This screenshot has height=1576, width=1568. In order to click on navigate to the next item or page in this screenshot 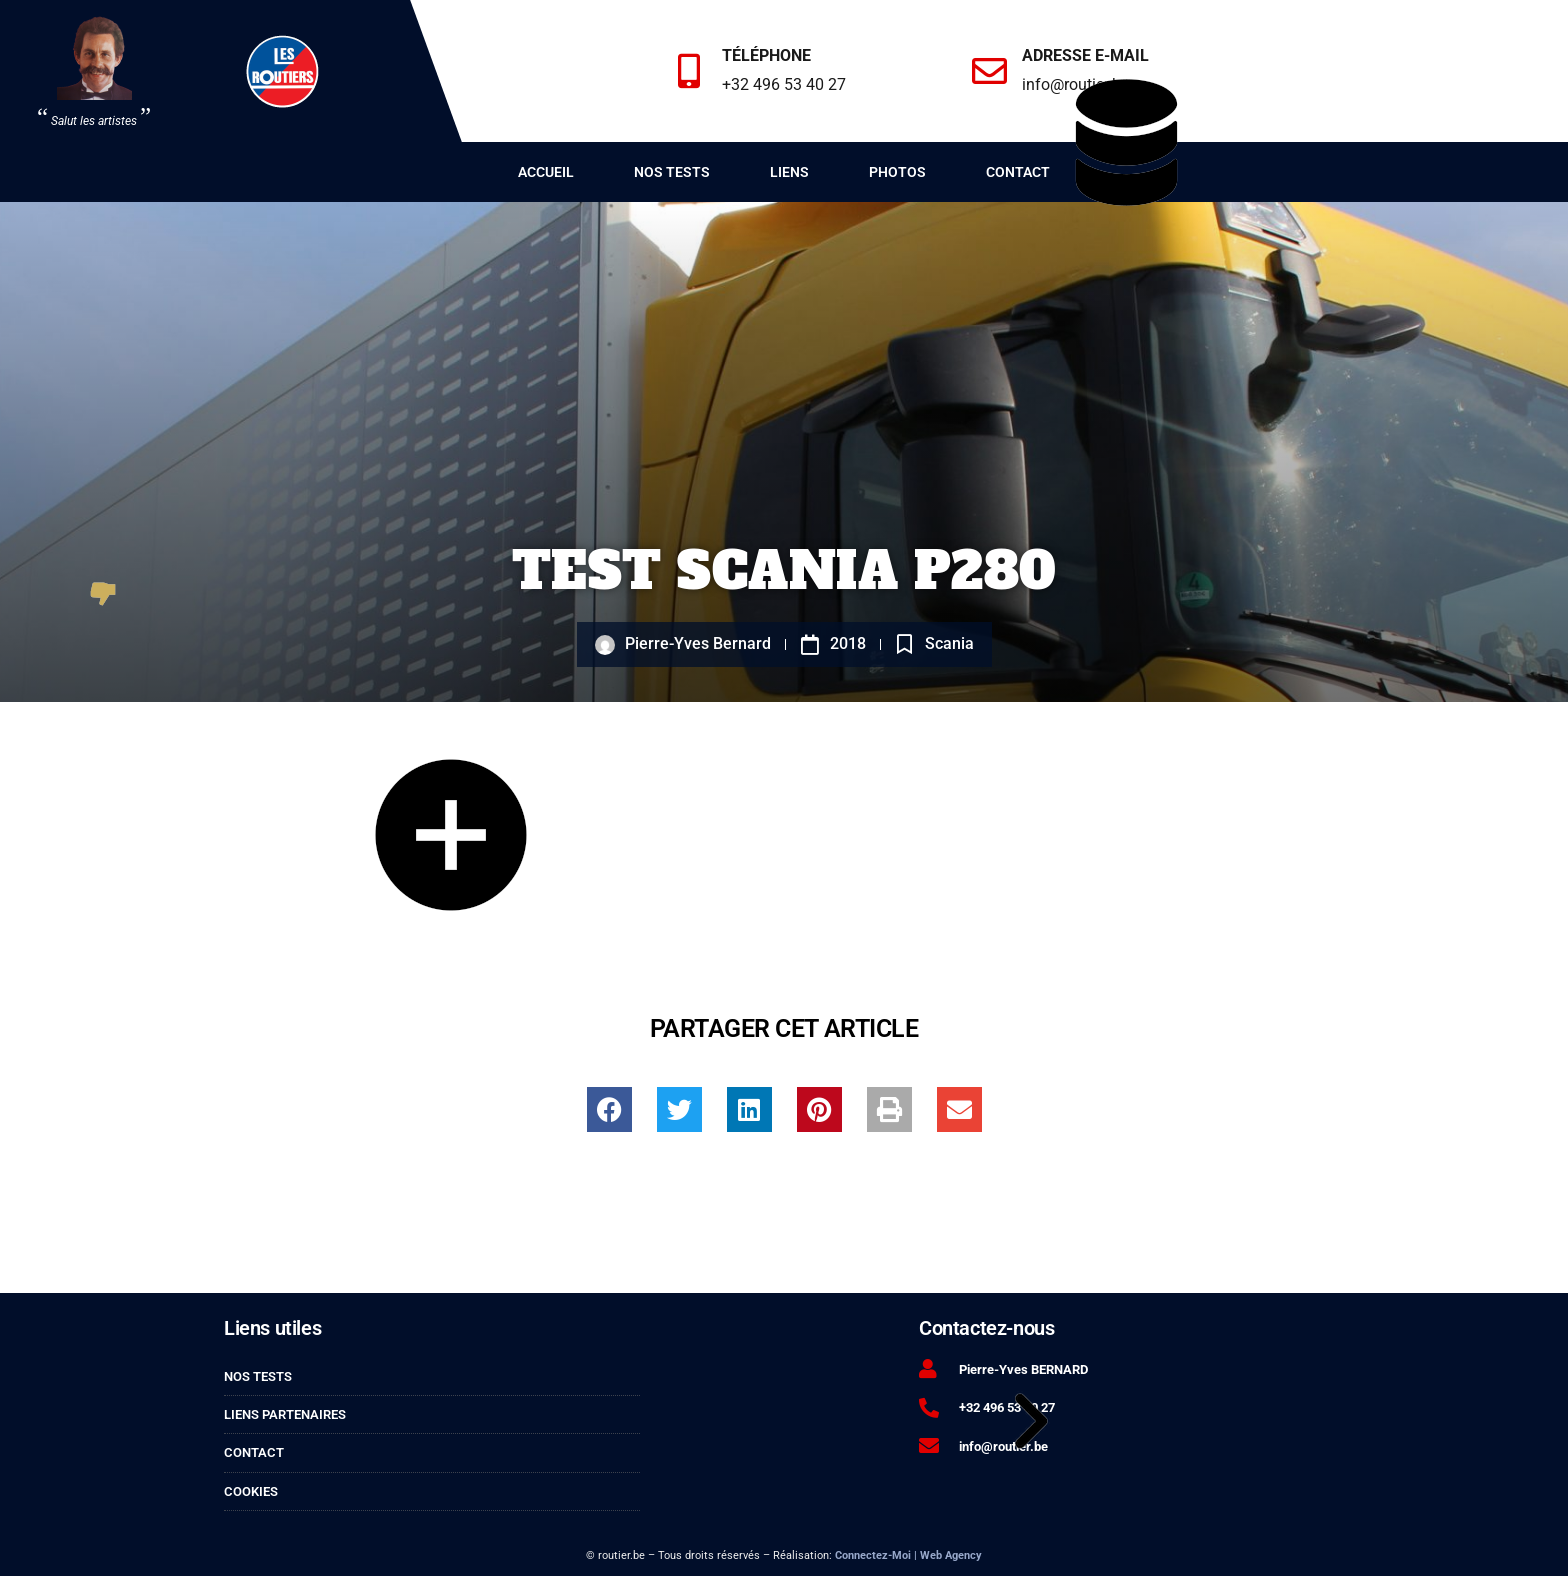, I will do `click(1030, 1421)`.